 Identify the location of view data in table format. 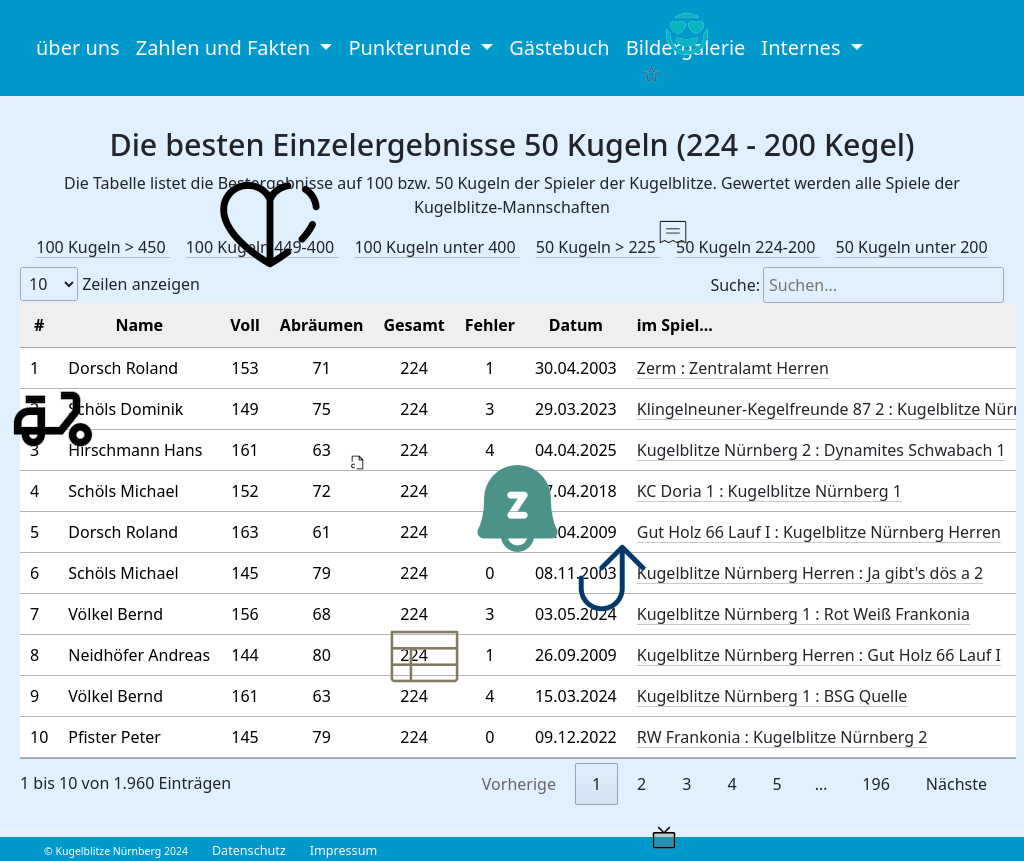
(424, 656).